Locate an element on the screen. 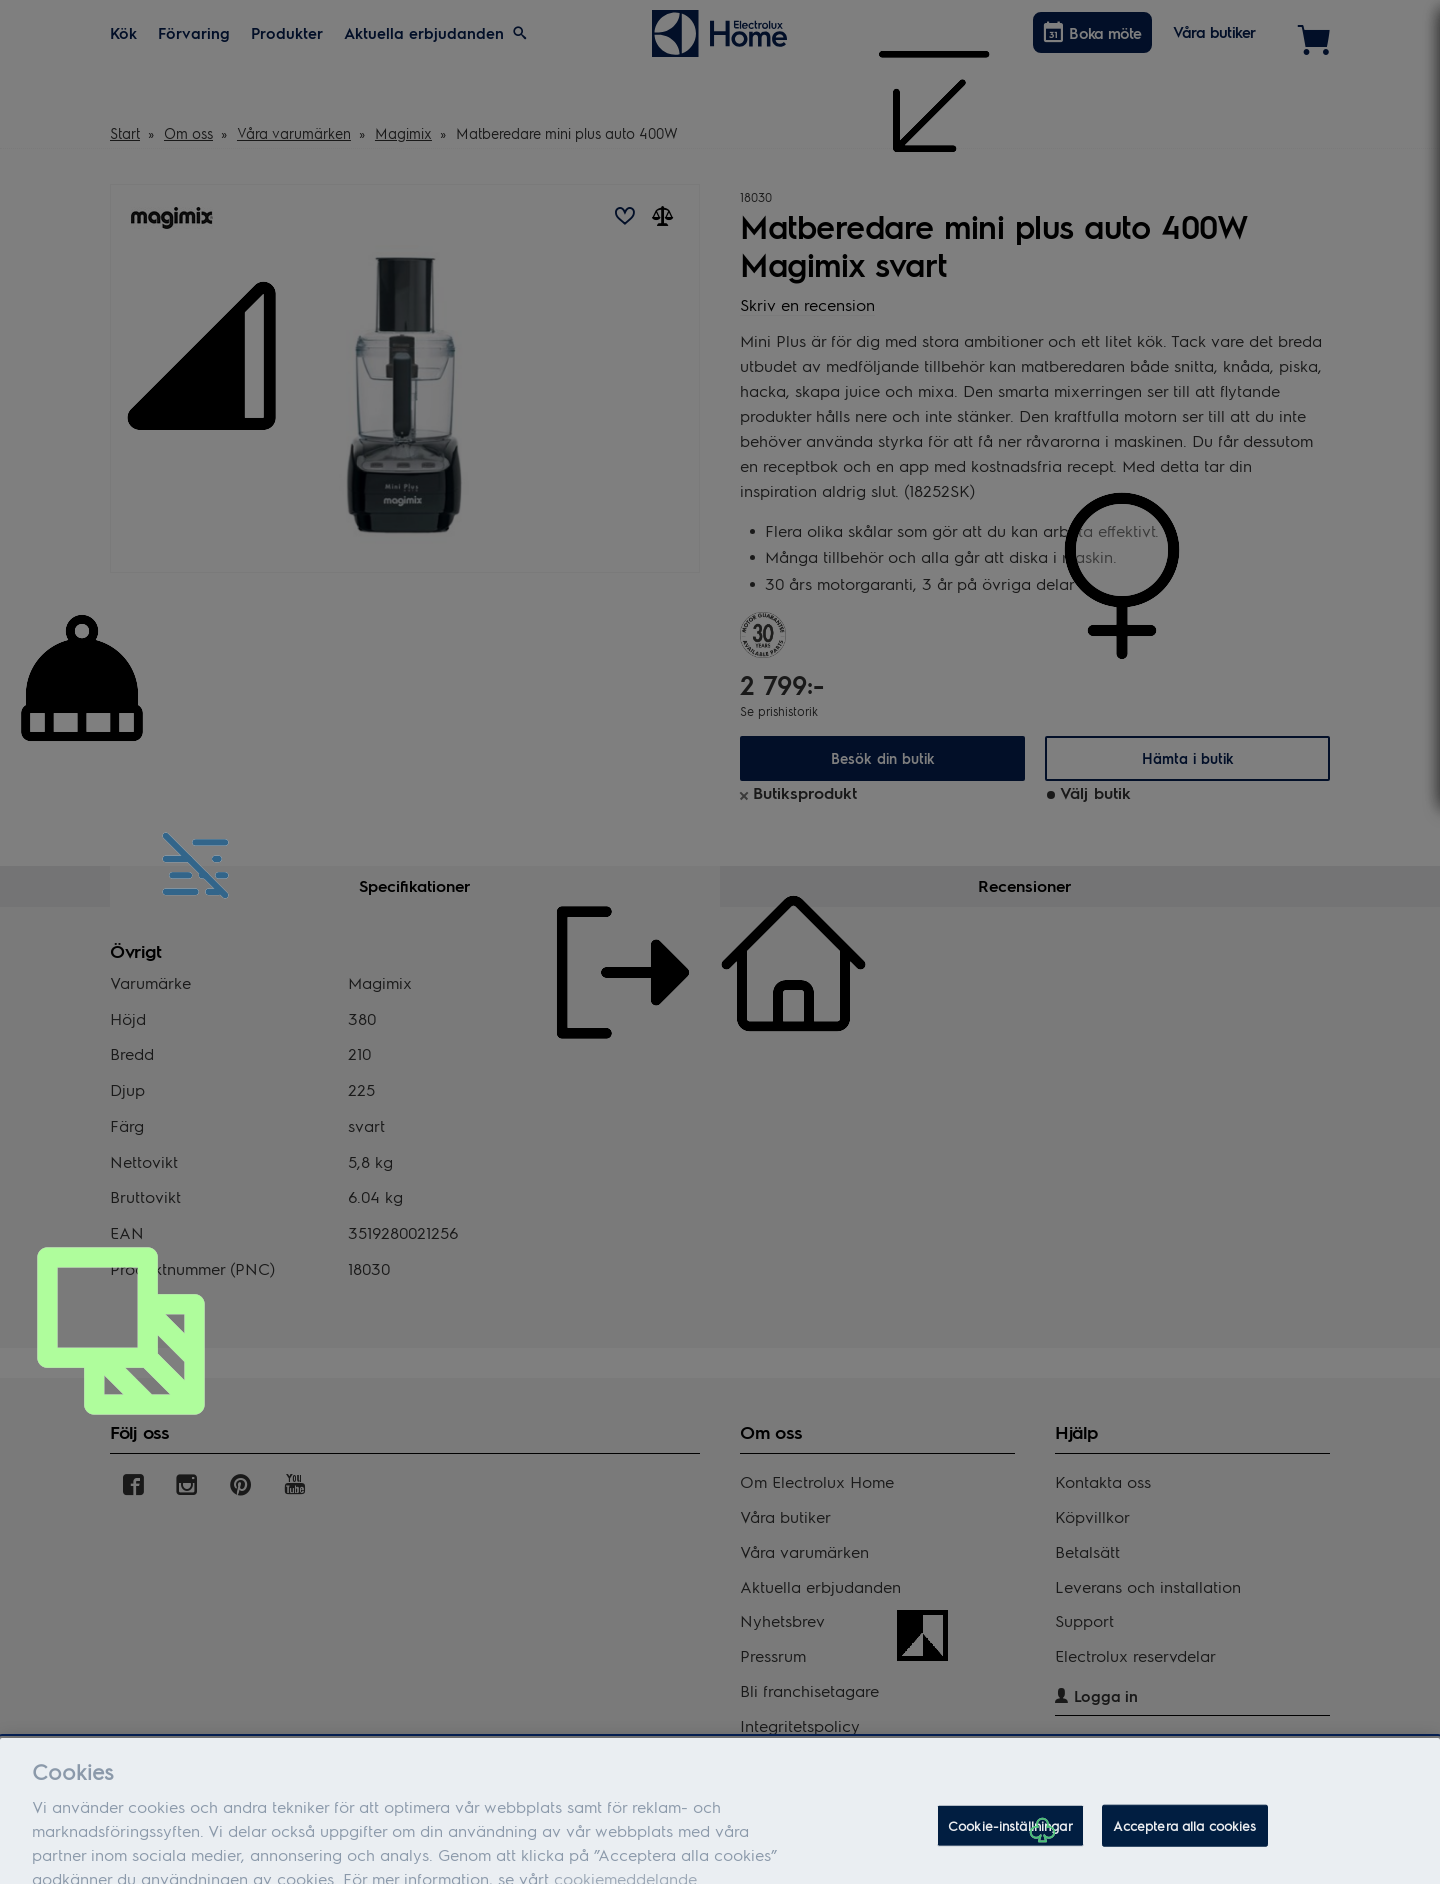 This screenshot has width=1440, height=1884. remove selected layer or element is located at coordinates (121, 1331).